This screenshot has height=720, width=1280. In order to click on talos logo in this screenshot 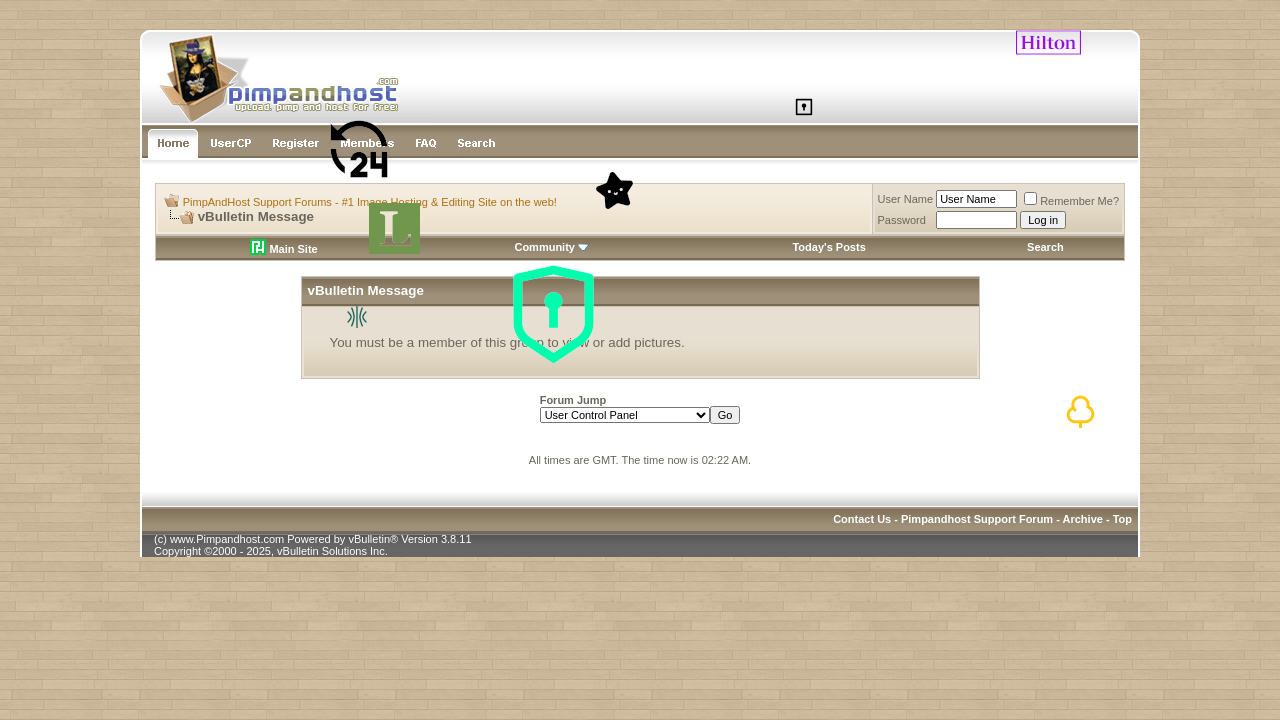, I will do `click(357, 317)`.